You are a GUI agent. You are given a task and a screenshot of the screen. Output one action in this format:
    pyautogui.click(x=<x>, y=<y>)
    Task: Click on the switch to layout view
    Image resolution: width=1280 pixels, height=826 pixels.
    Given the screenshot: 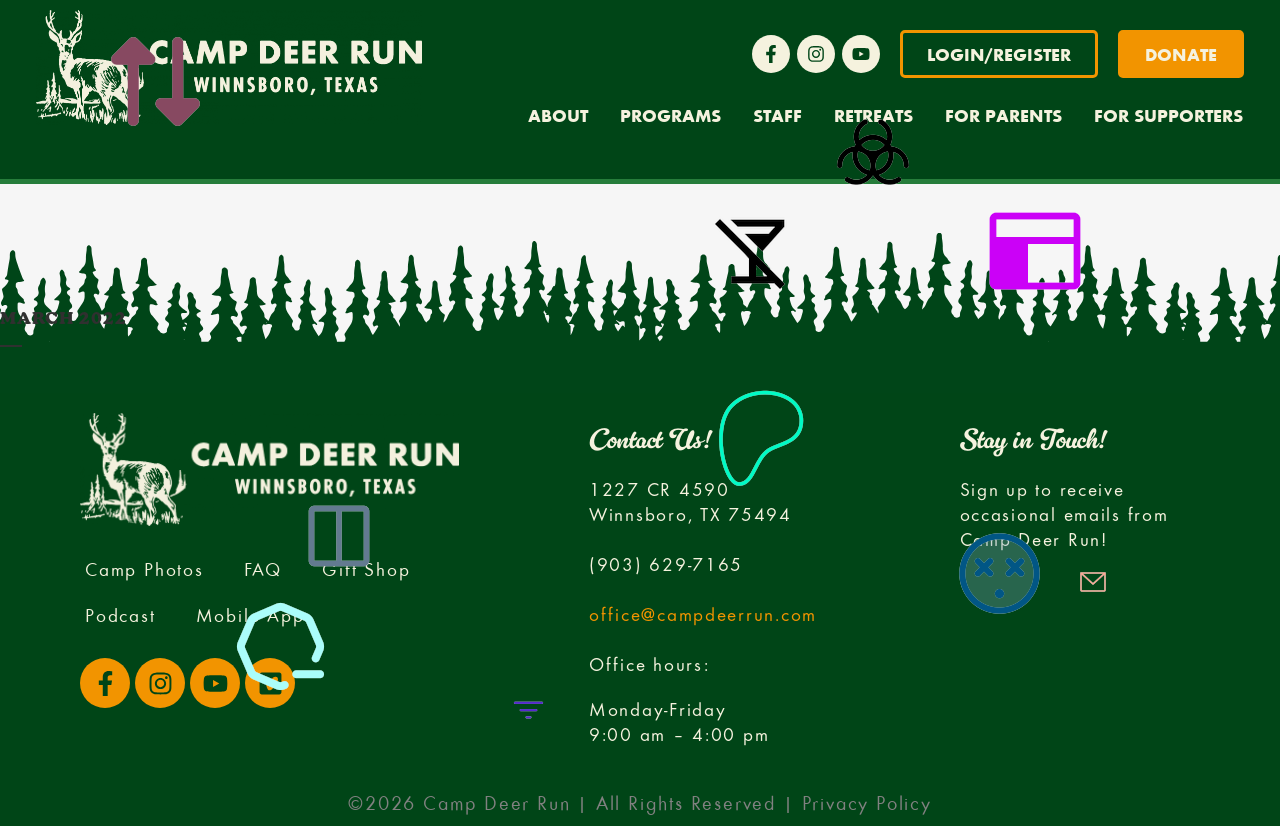 What is the action you would take?
    pyautogui.click(x=1035, y=251)
    